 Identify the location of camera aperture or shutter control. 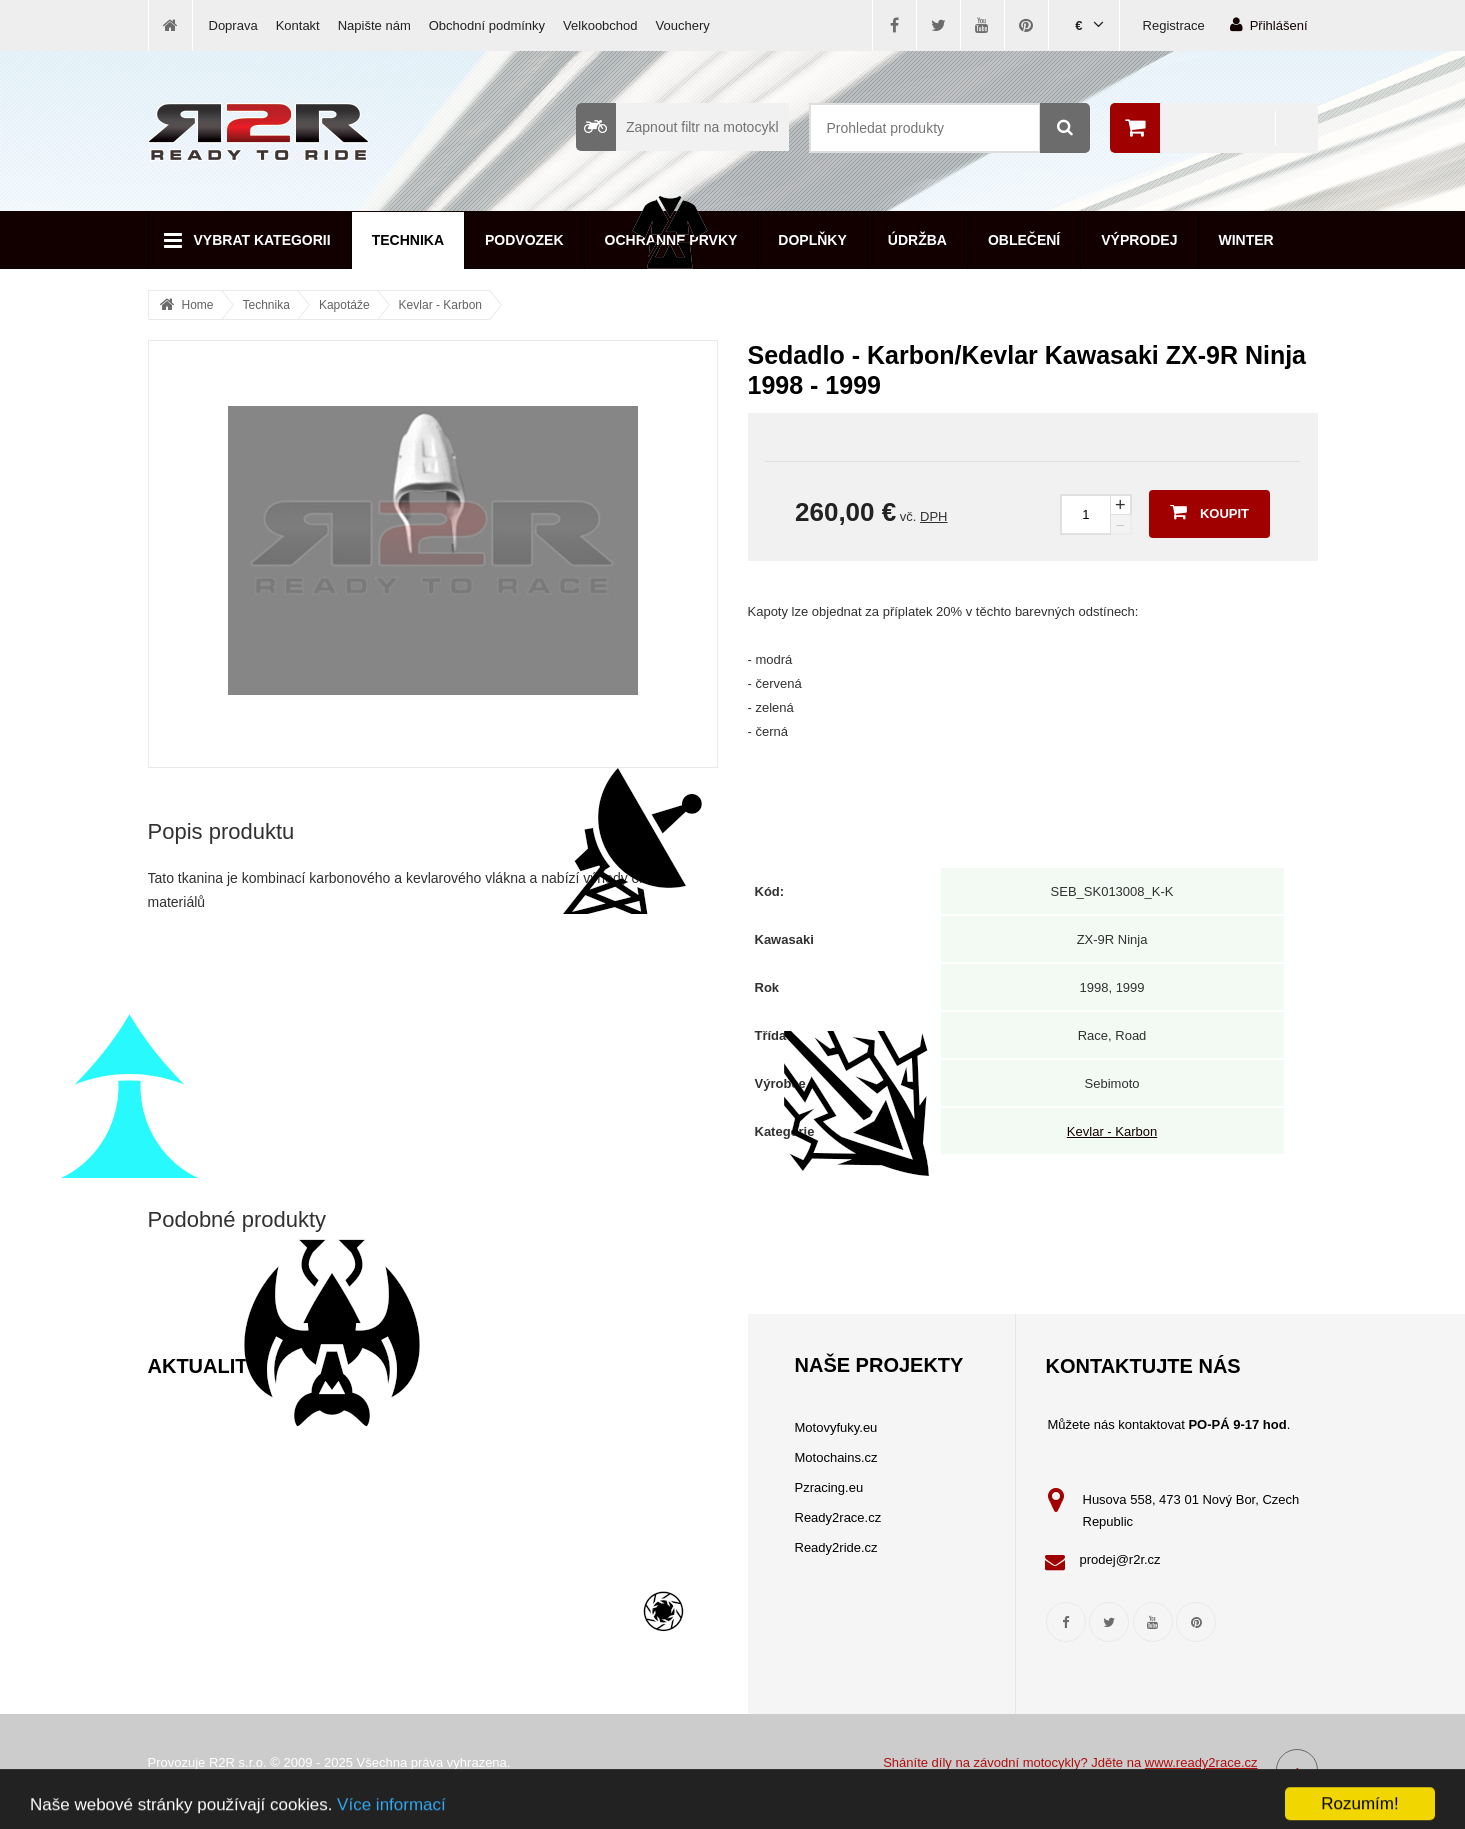
(663, 1611).